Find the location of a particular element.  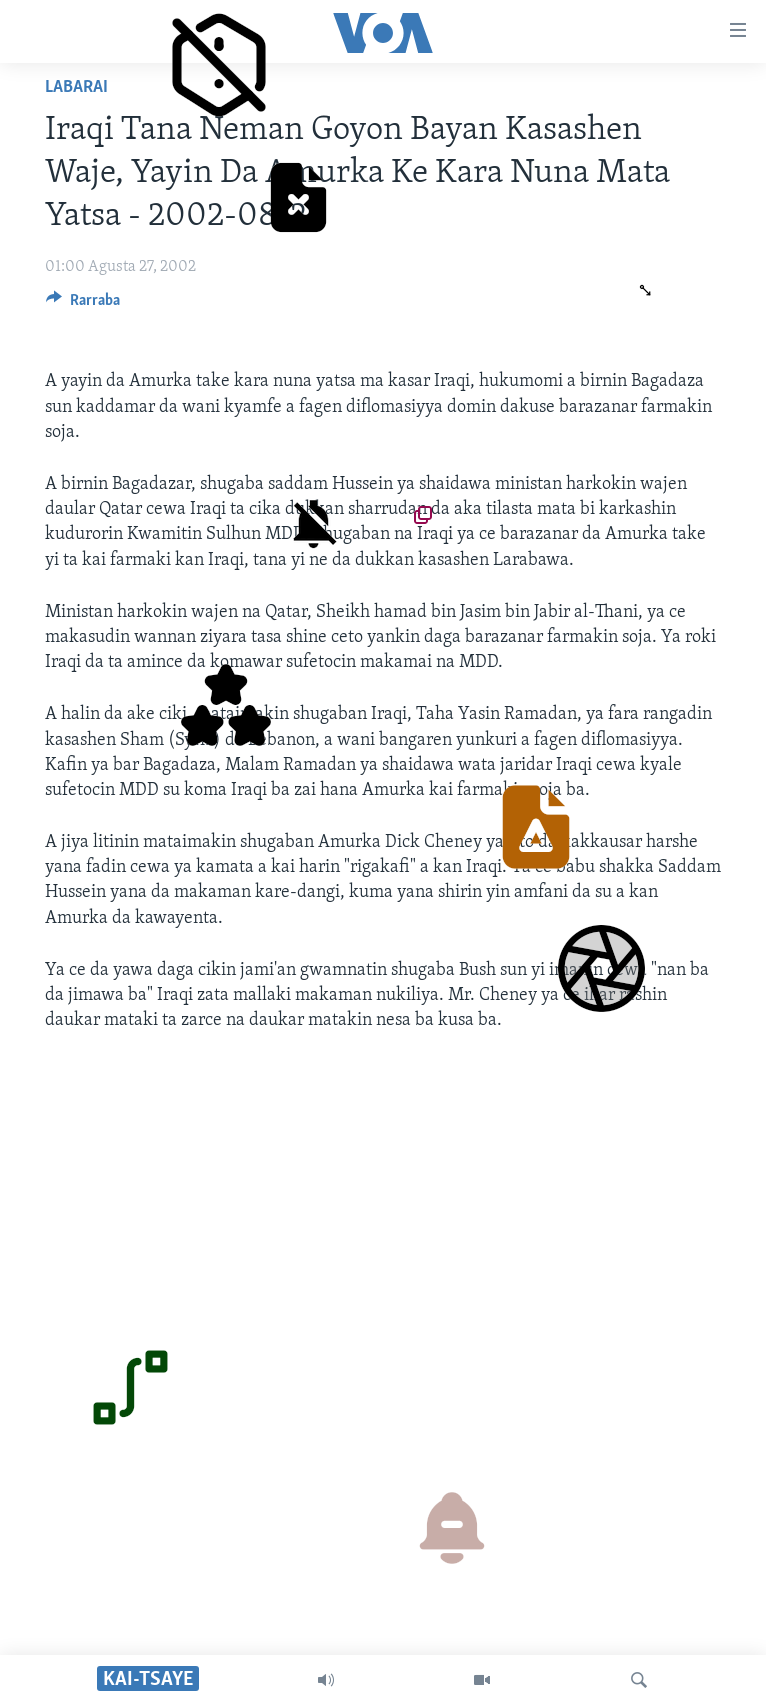

dismiss or disable alert notifications is located at coordinates (219, 65).